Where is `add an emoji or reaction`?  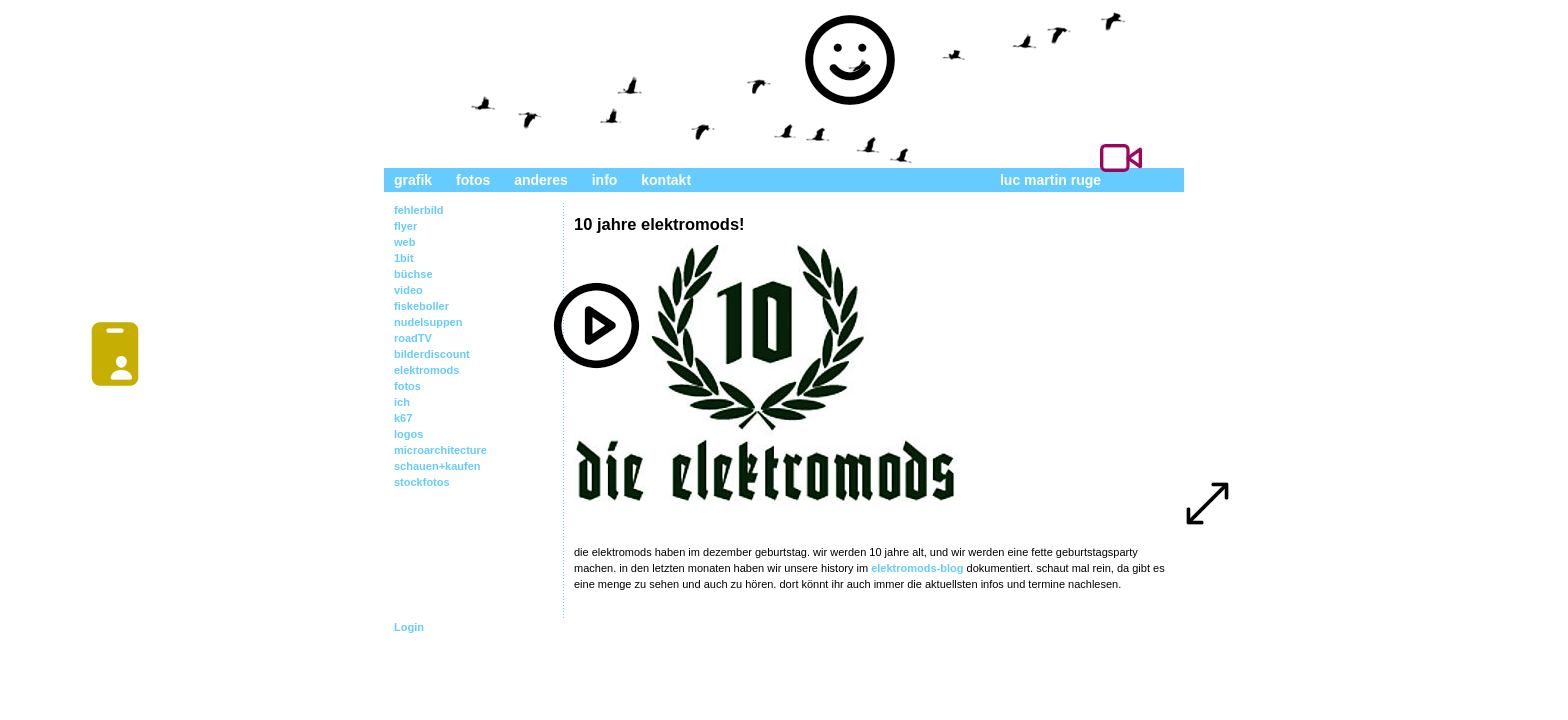 add an emoji or reaction is located at coordinates (850, 60).